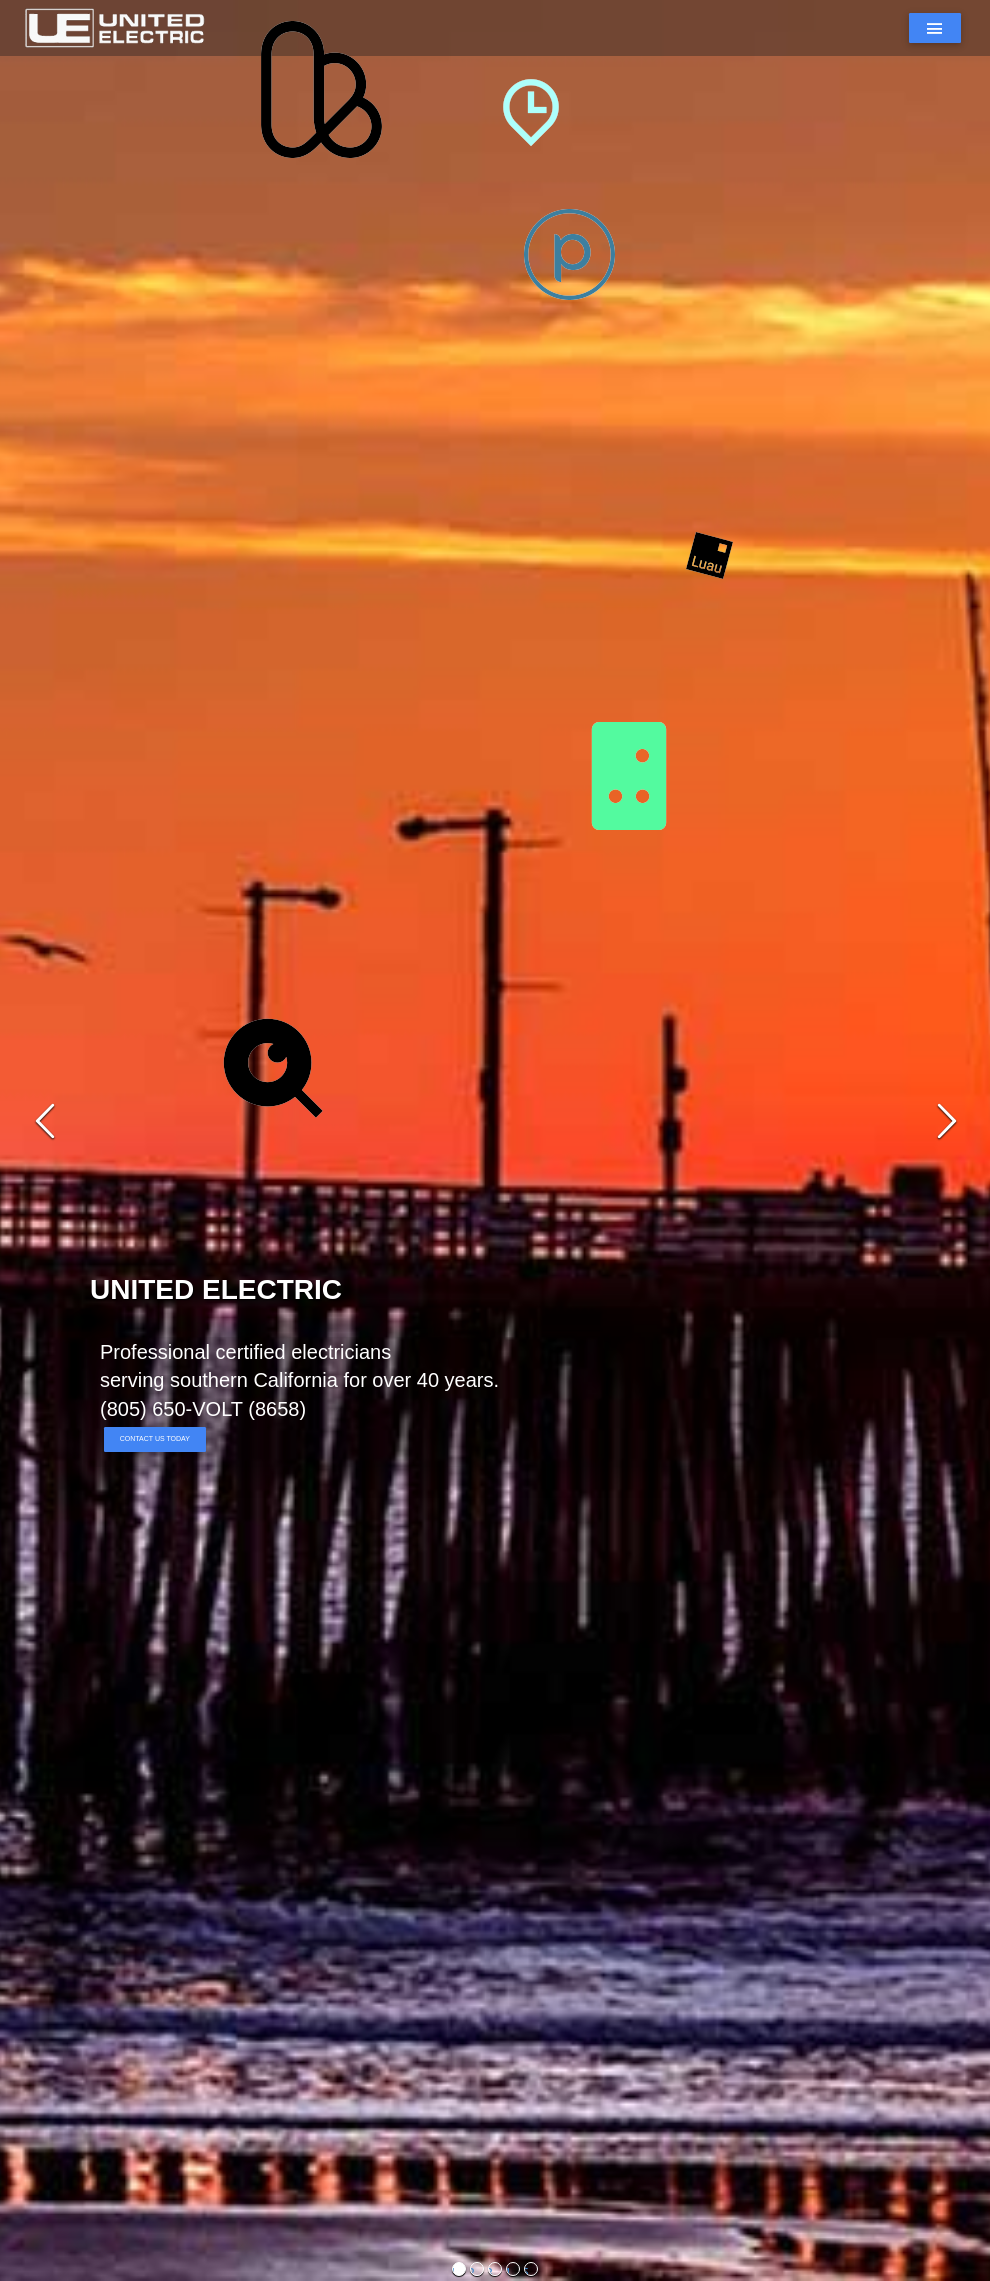  What do you see at coordinates (531, 110) in the screenshot?
I see `view location history` at bounding box center [531, 110].